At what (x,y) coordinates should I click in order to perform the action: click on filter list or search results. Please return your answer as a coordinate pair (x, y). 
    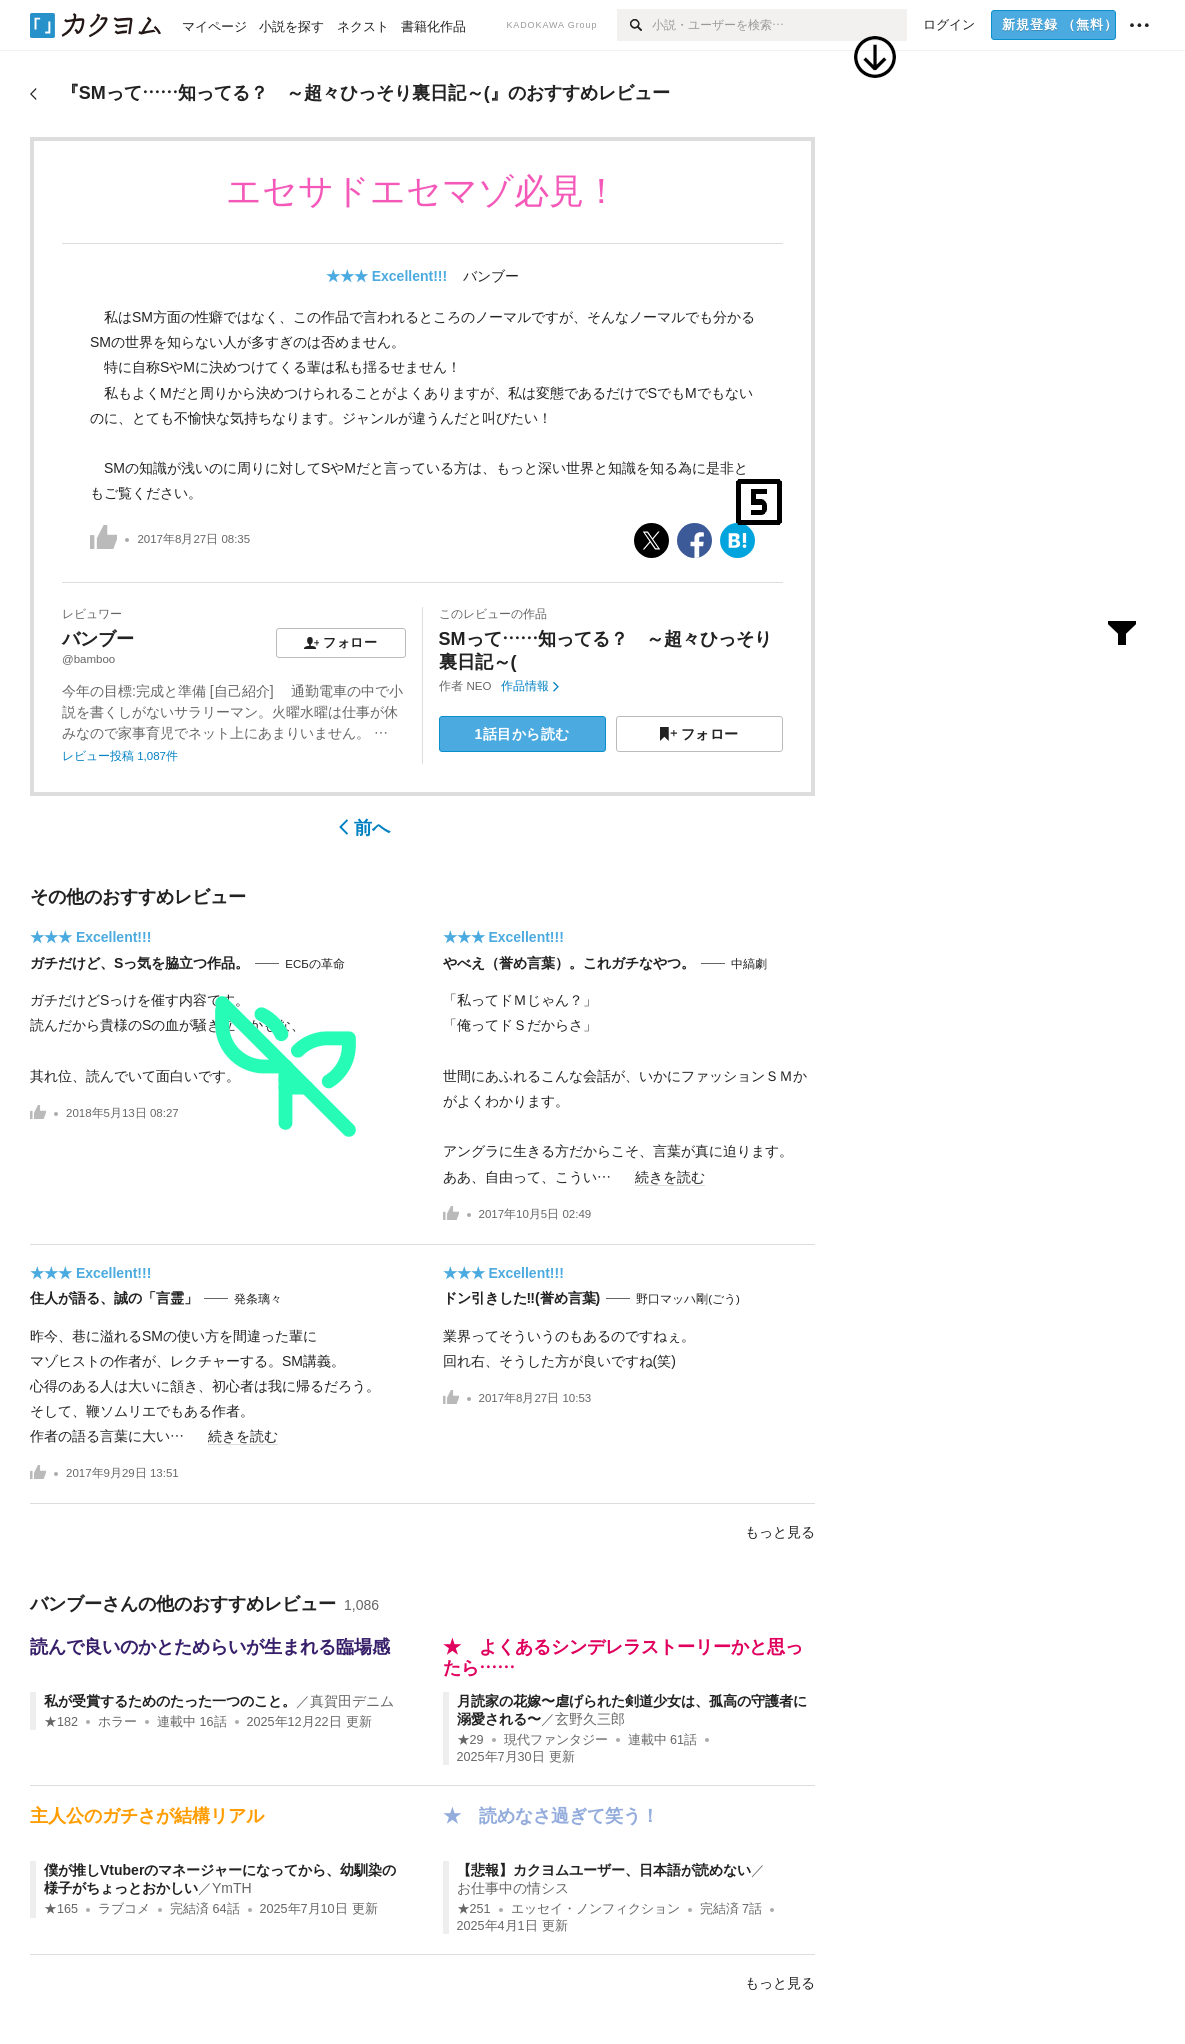
    Looking at the image, I should click on (1122, 633).